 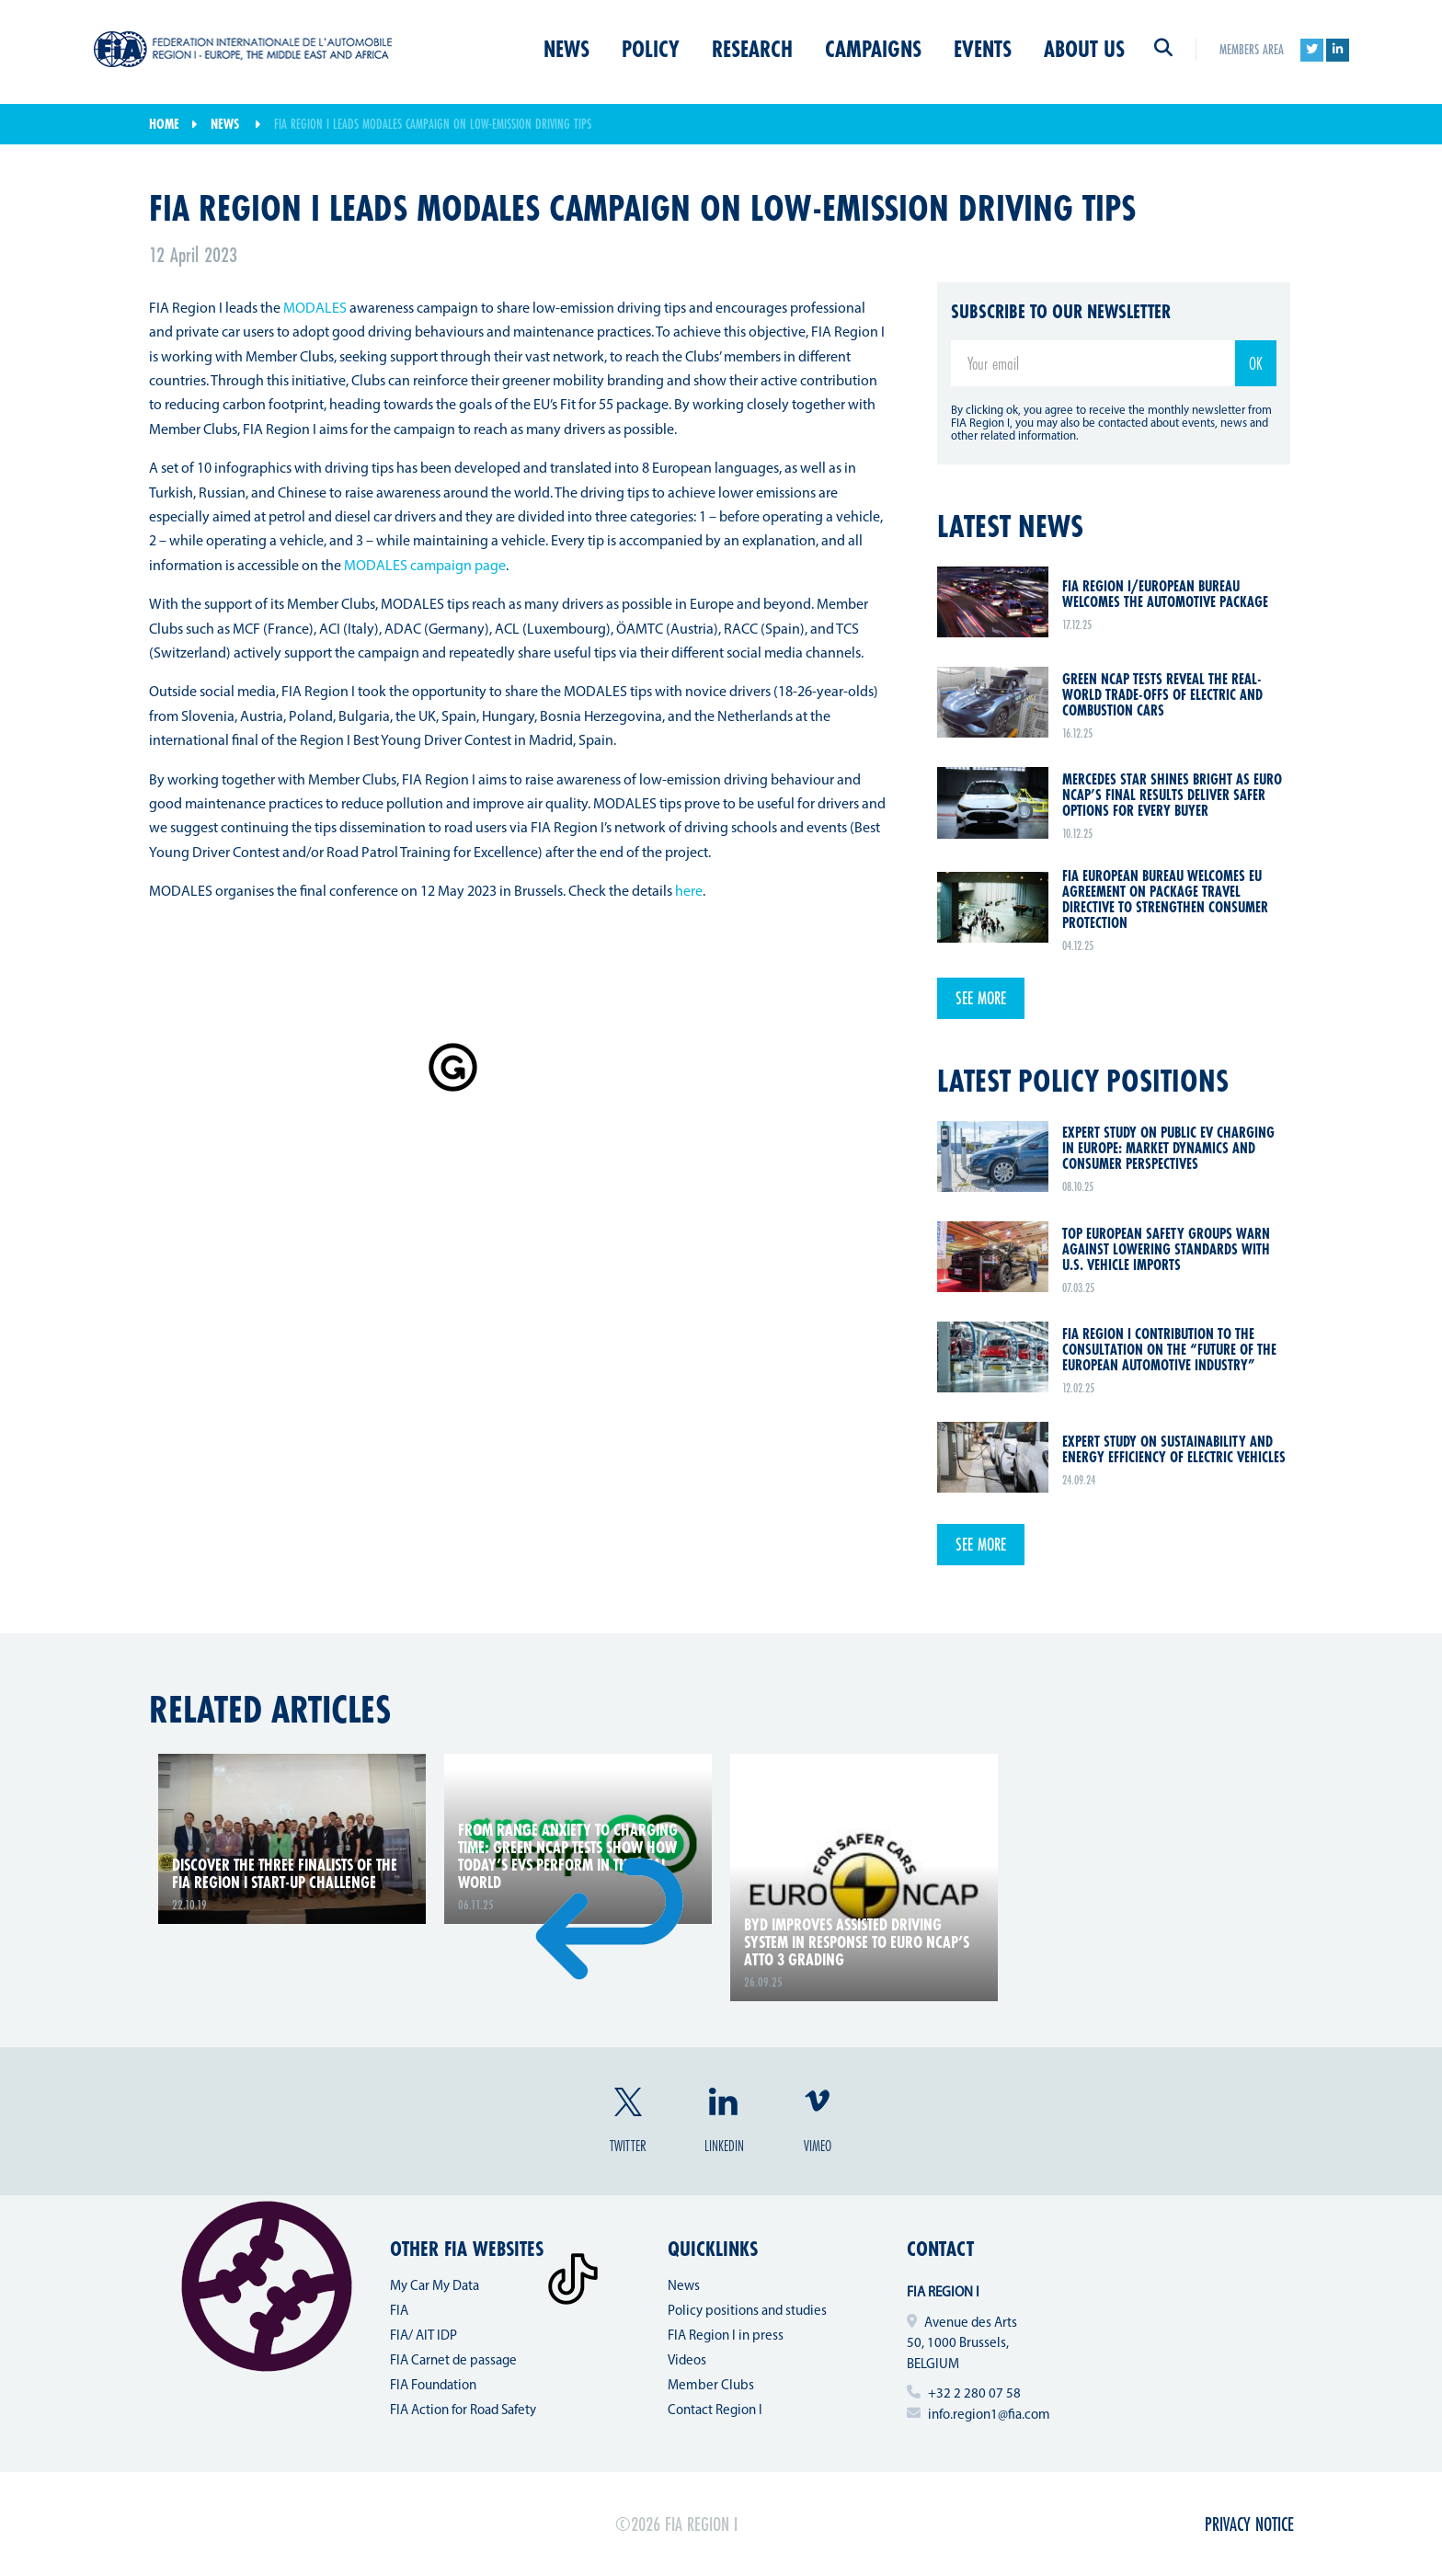 What do you see at coordinates (452, 1067) in the screenshot?
I see `visit gumroad profile or store` at bounding box center [452, 1067].